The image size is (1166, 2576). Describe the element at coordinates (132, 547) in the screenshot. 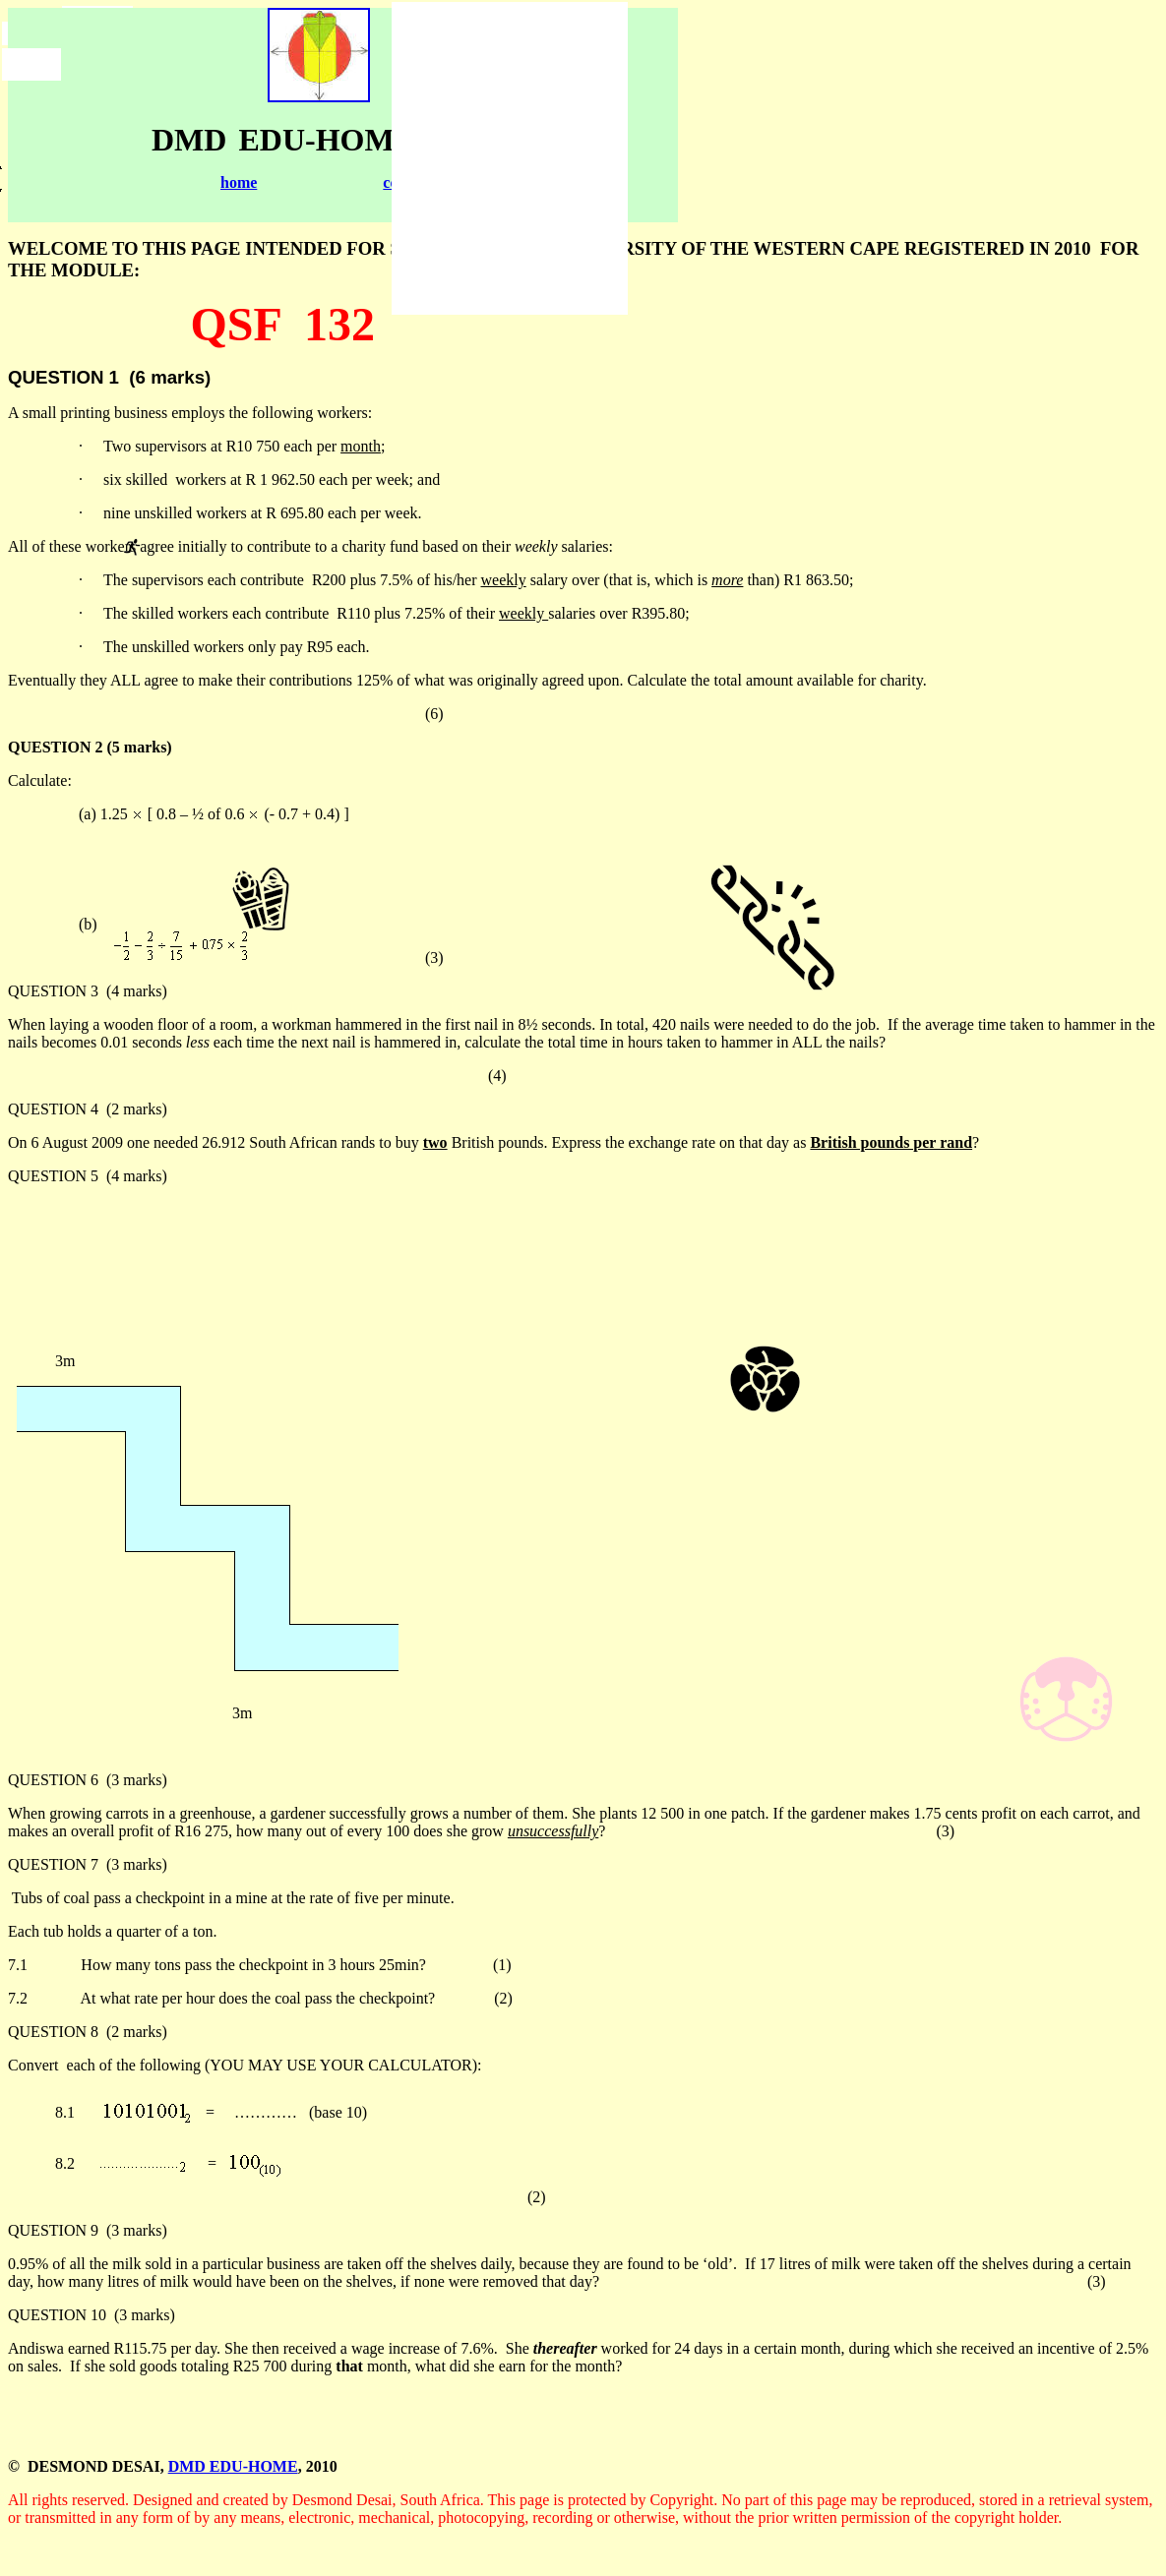

I see `start or resume running in a game` at that location.